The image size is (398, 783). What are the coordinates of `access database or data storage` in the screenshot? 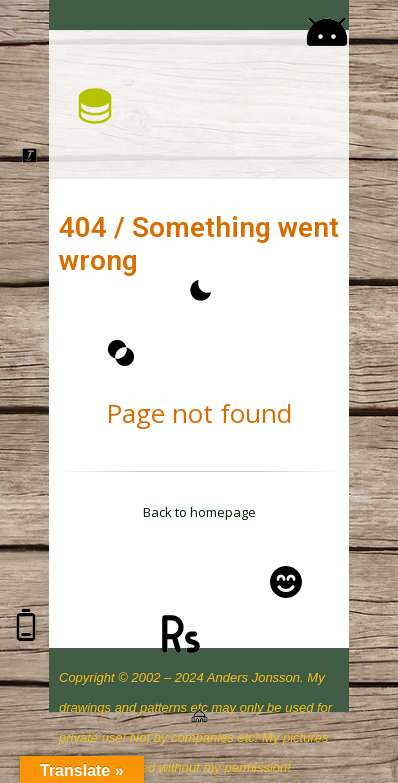 It's located at (95, 106).